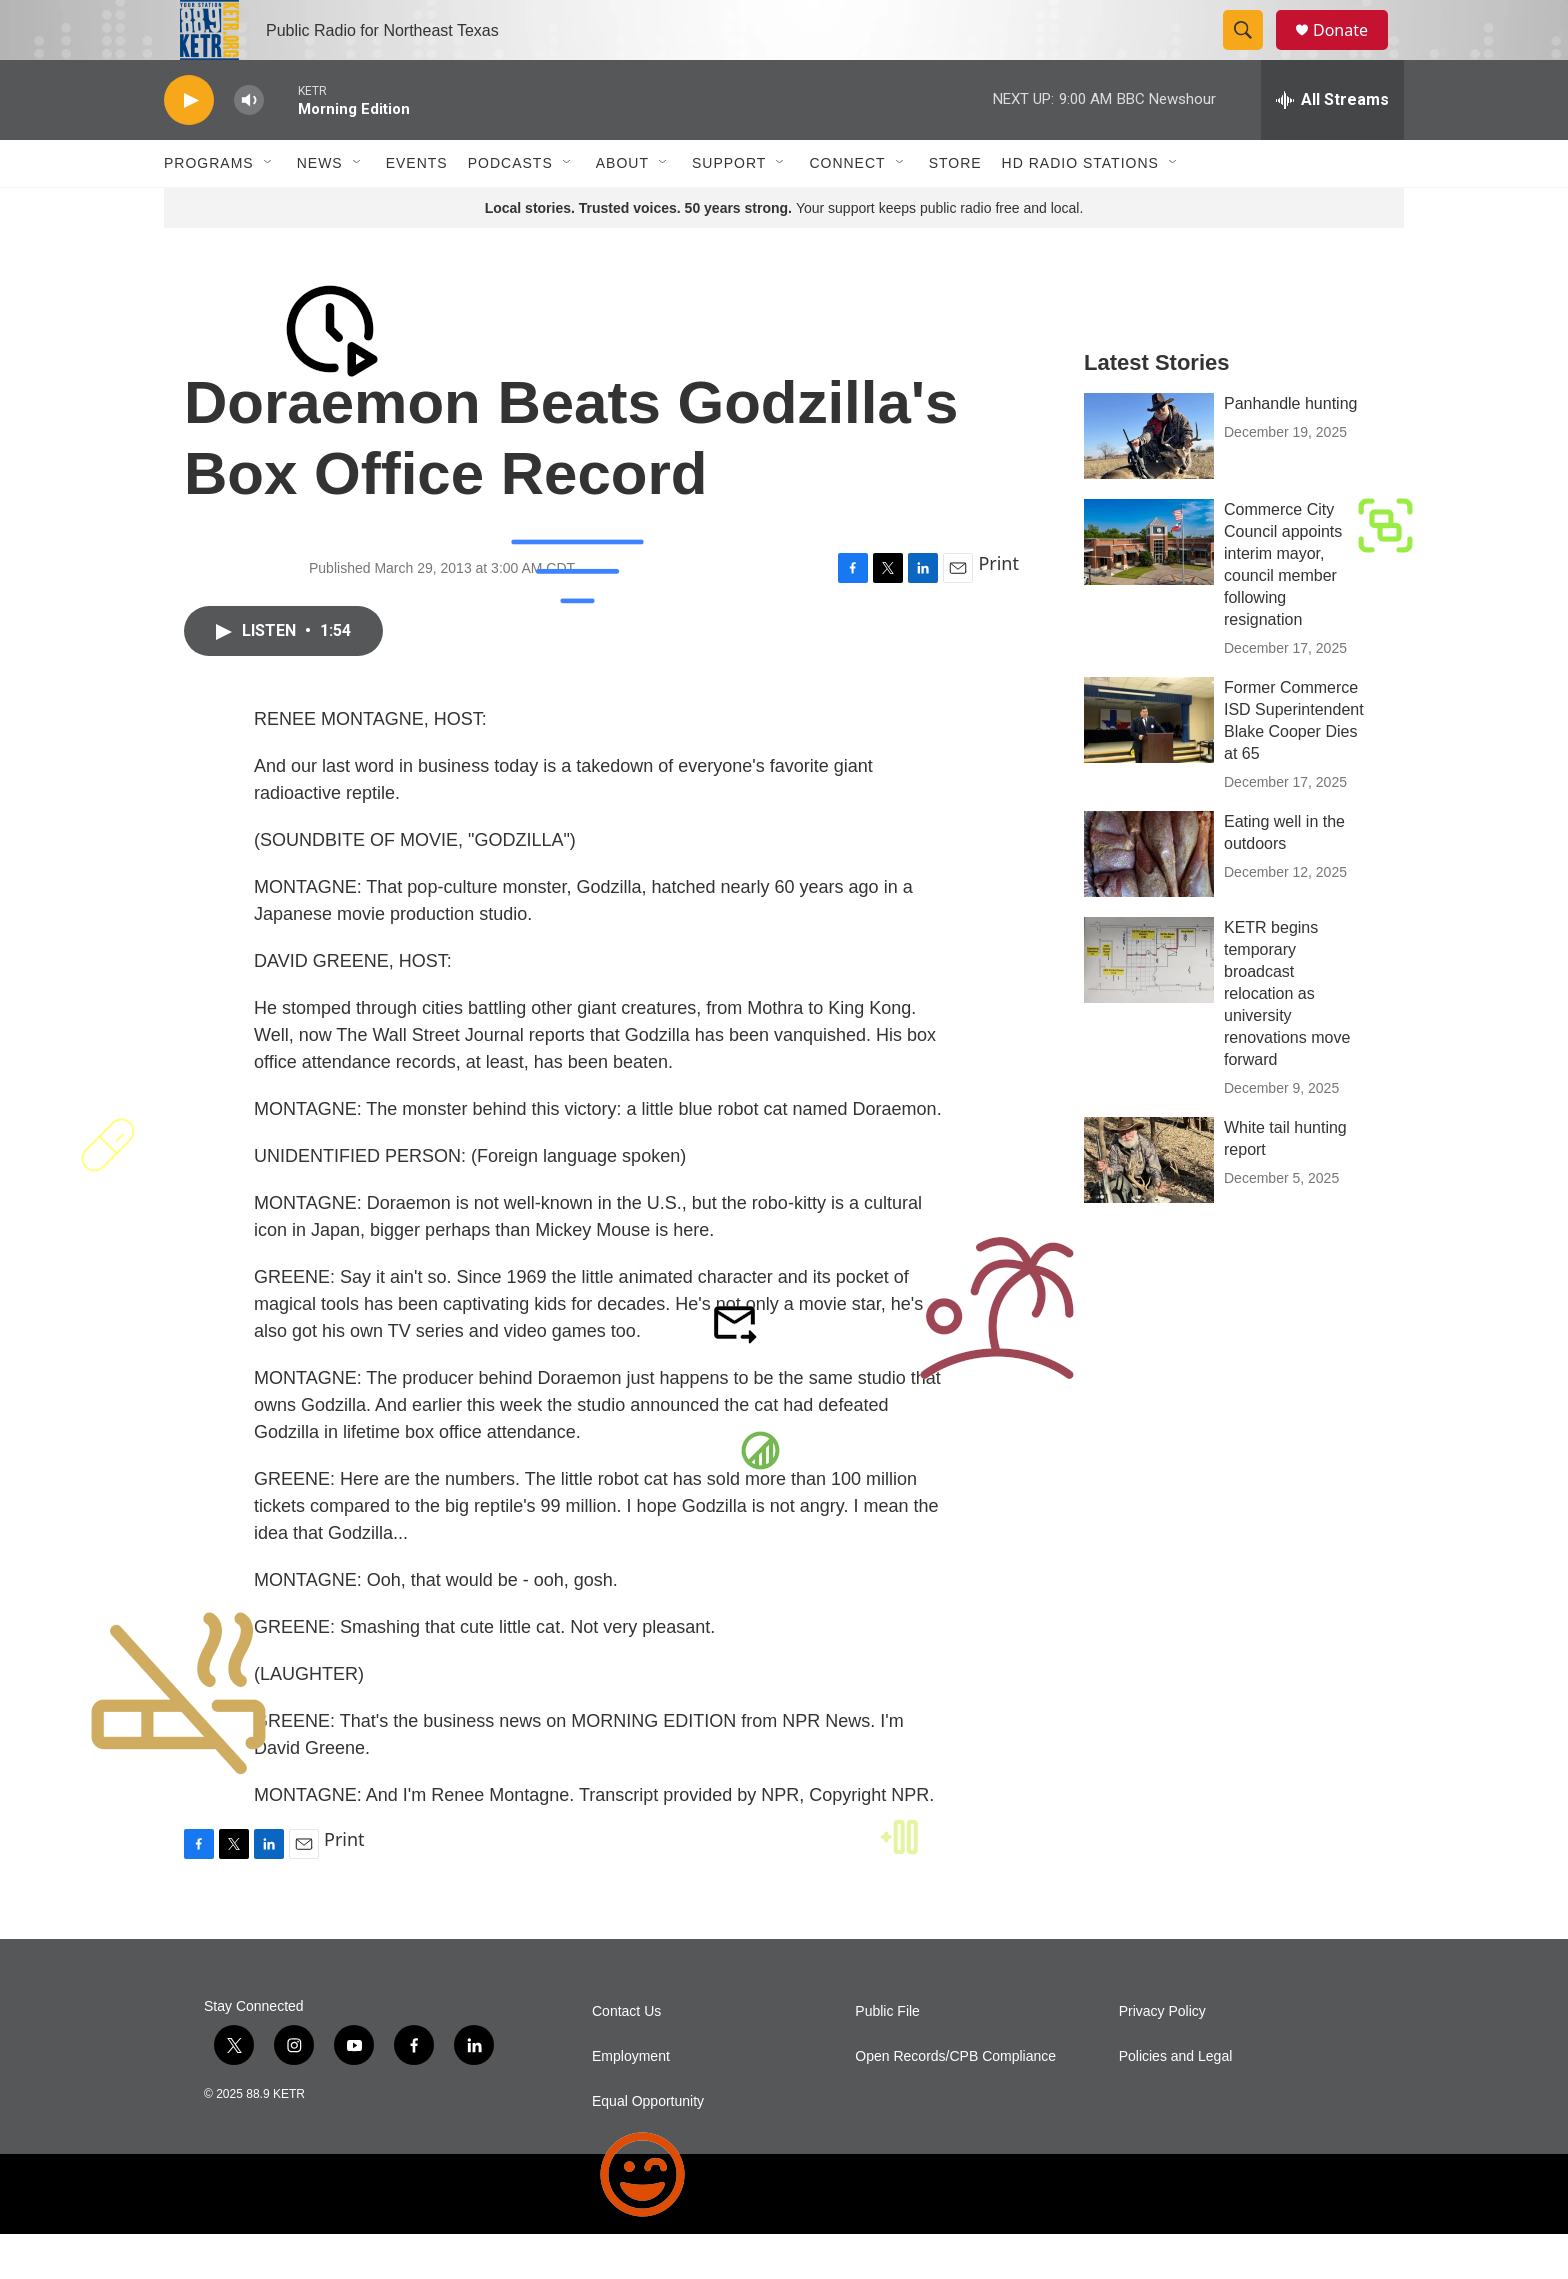 This screenshot has height=2279, width=1568. What do you see at coordinates (642, 2174) in the screenshot?
I see `insert a winking emoji into text` at bounding box center [642, 2174].